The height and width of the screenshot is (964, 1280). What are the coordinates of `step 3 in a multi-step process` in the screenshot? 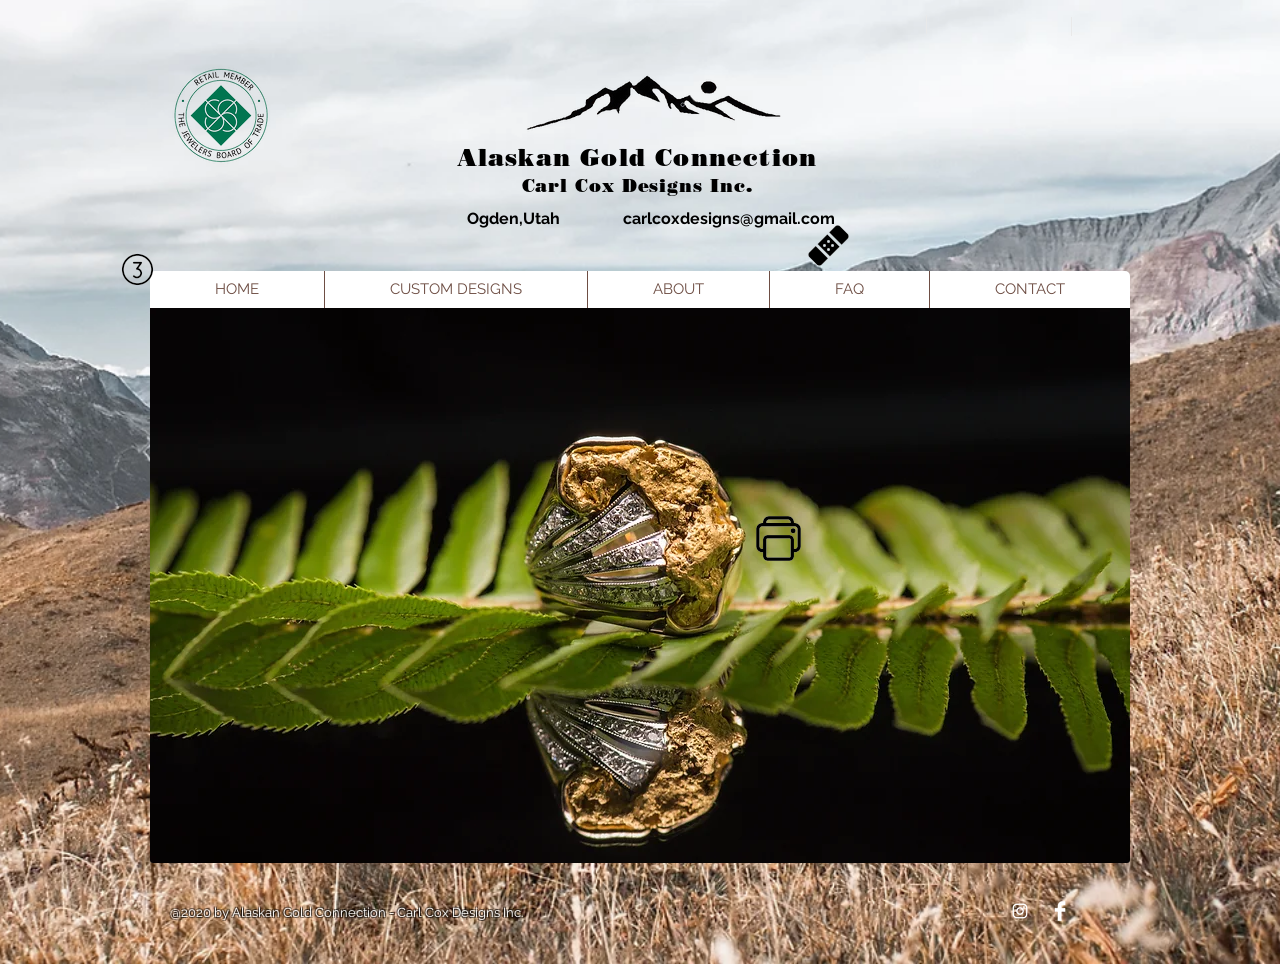 It's located at (137, 269).